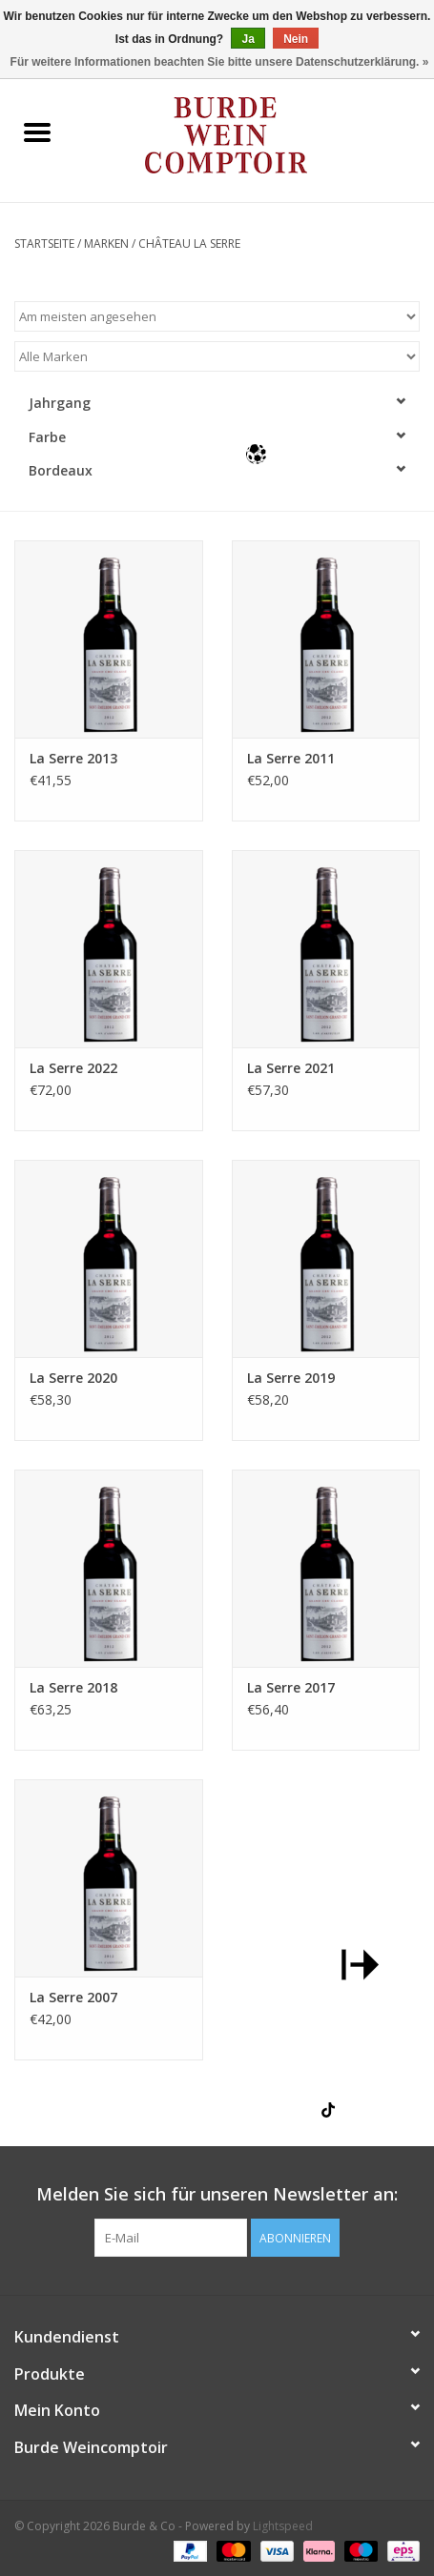 The height and width of the screenshot is (2576, 434). I want to click on expand content to the right, so click(359, 1964).